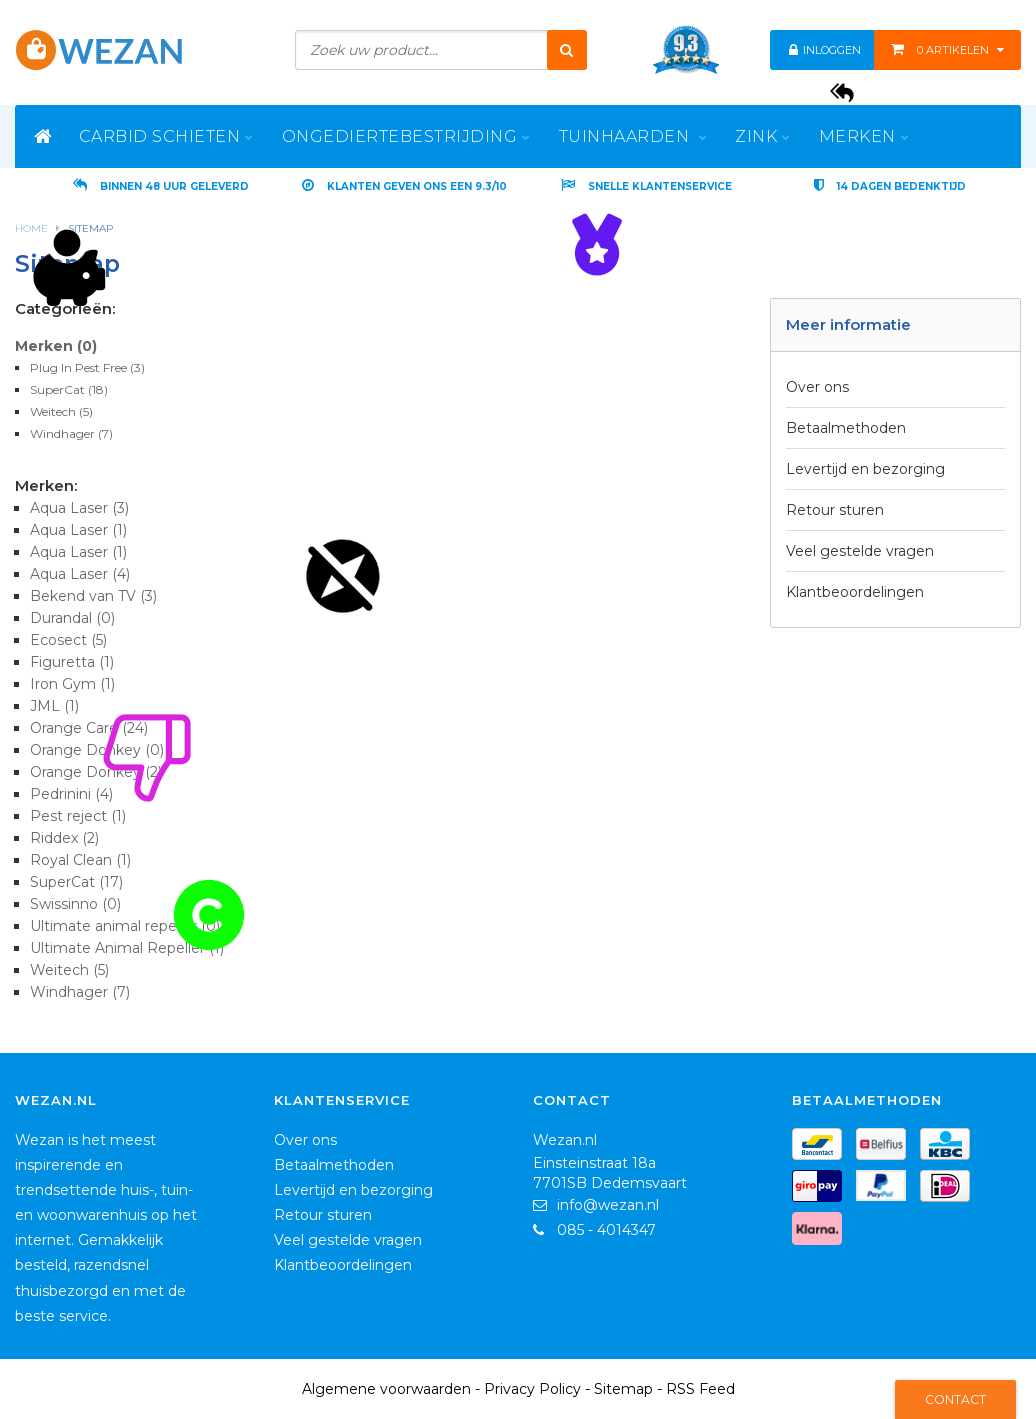 The height and width of the screenshot is (1419, 1036). Describe the element at coordinates (343, 576) in the screenshot. I see `disable compass or navigation features` at that location.